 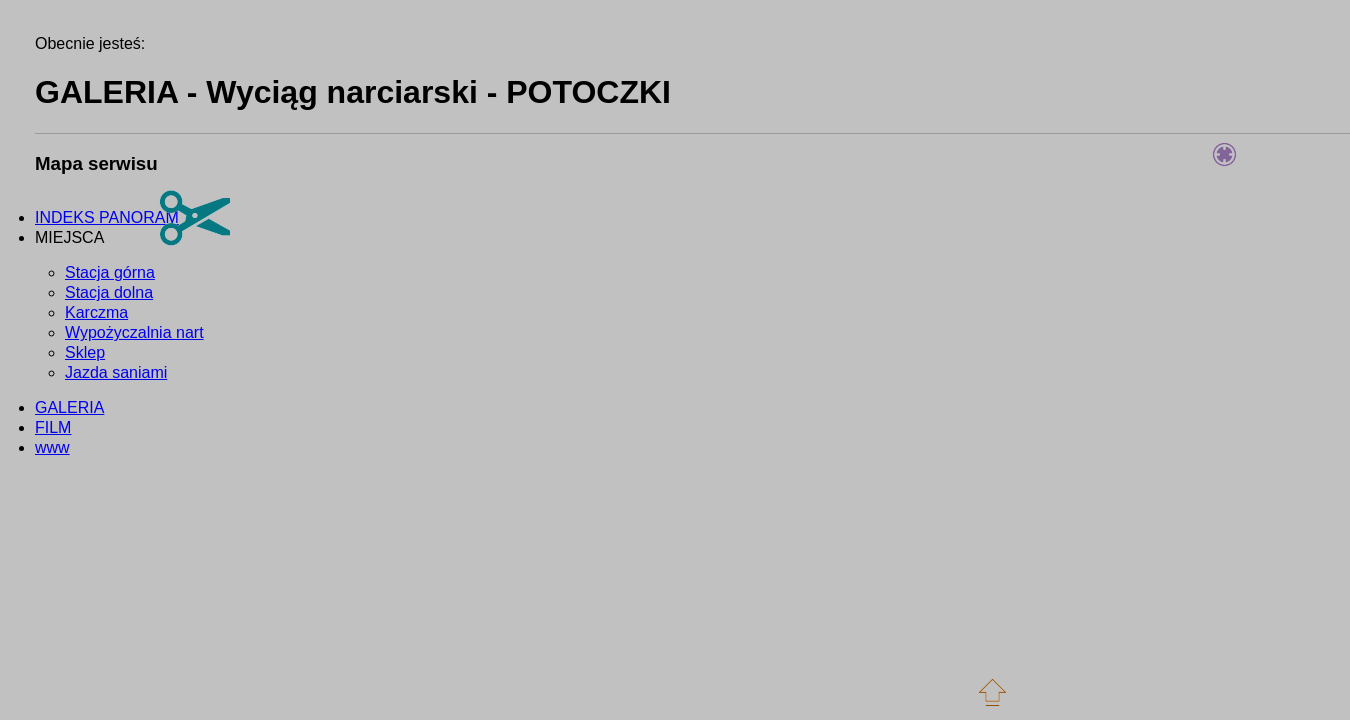 What do you see at coordinates (195, 218) in the screenshot?
I see `cut selected text or content` at bounding box center [195, 218].